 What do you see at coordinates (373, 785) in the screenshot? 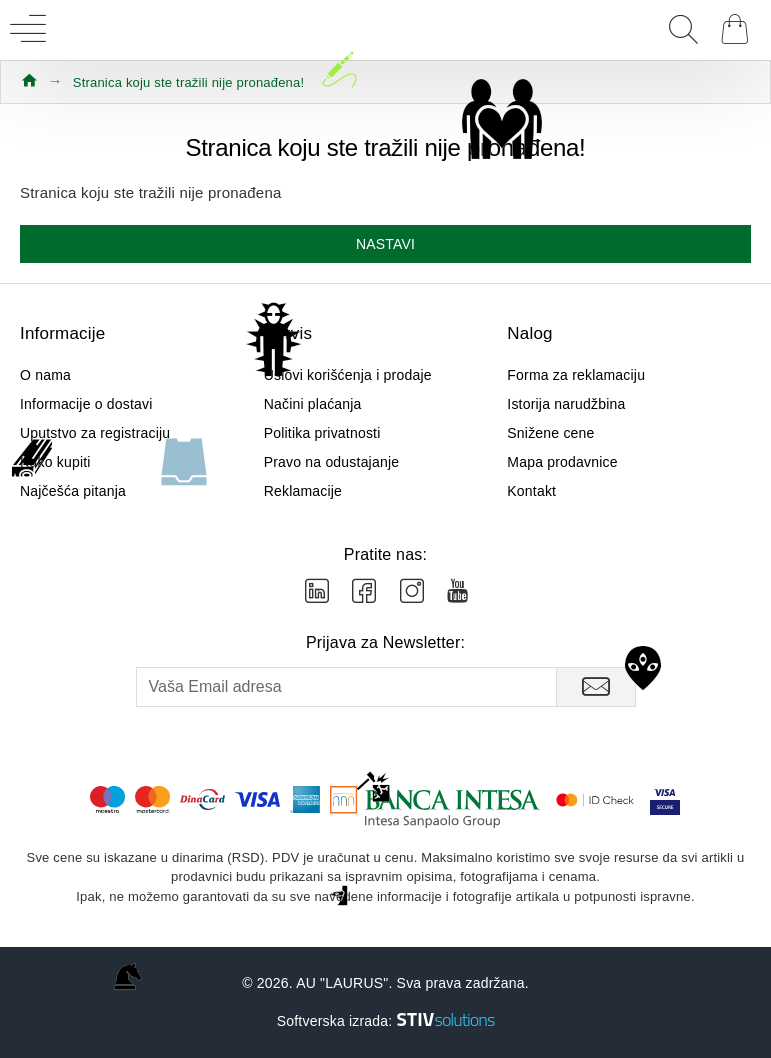
I see `break or destroy an item` at bounding box center [373, 785].